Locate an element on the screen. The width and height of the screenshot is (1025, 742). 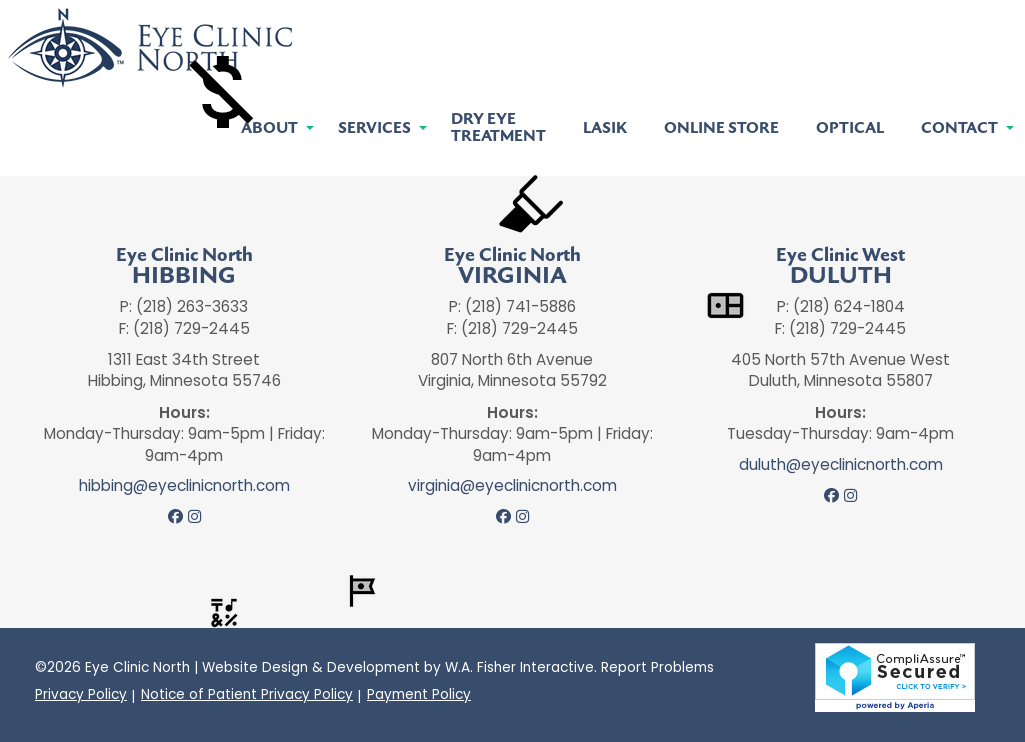
indicates no cost or free item is located at coordinates (221, 92).